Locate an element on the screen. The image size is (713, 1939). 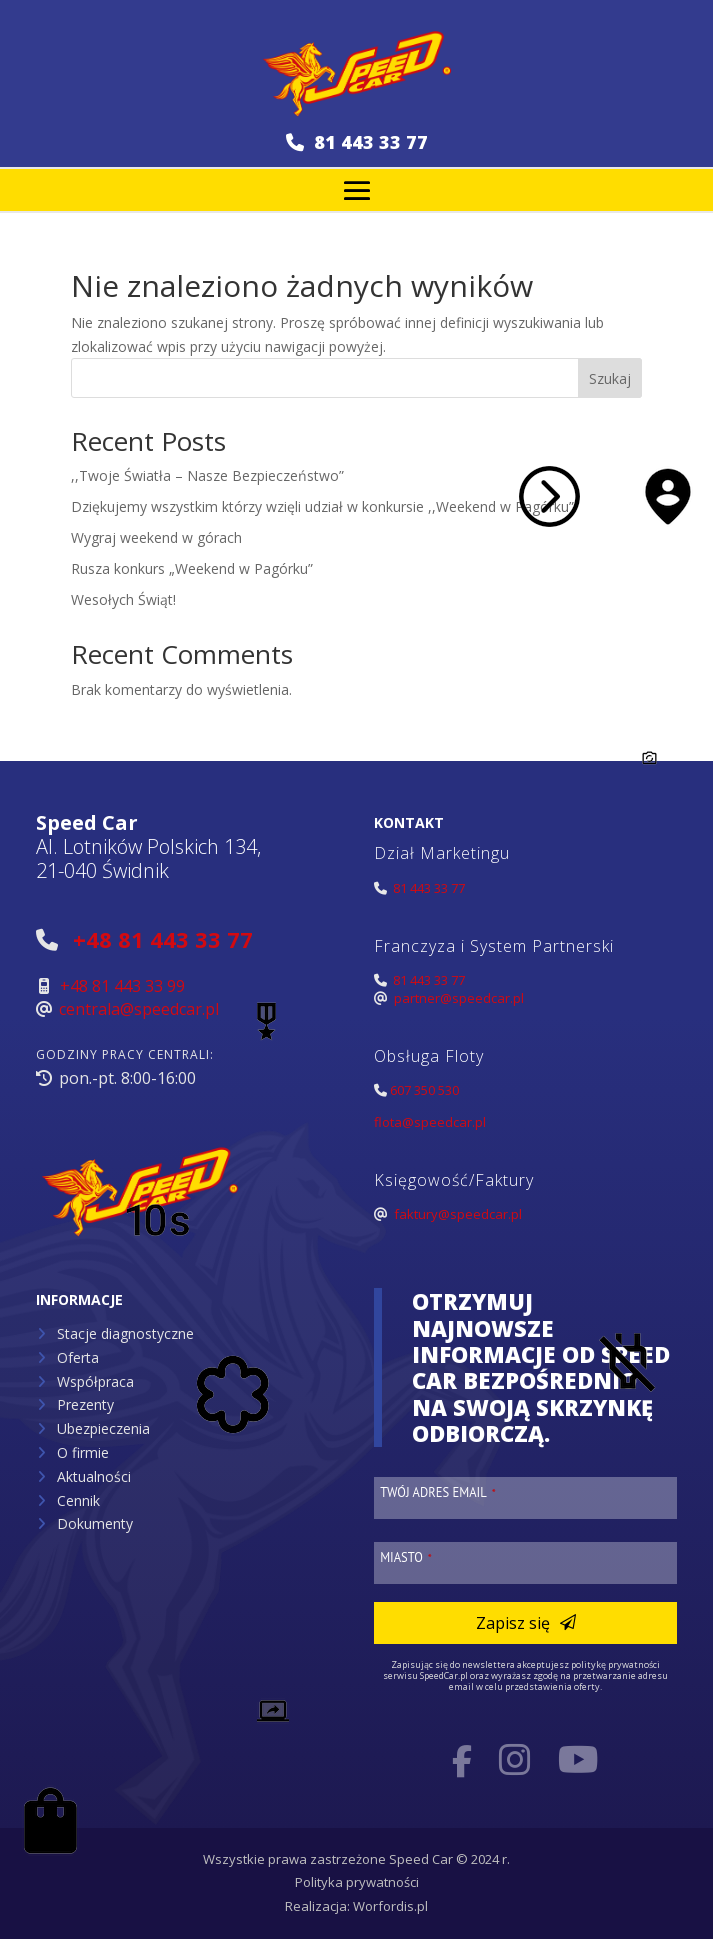
view your shopping bag is located at coordinates (50, 1820).